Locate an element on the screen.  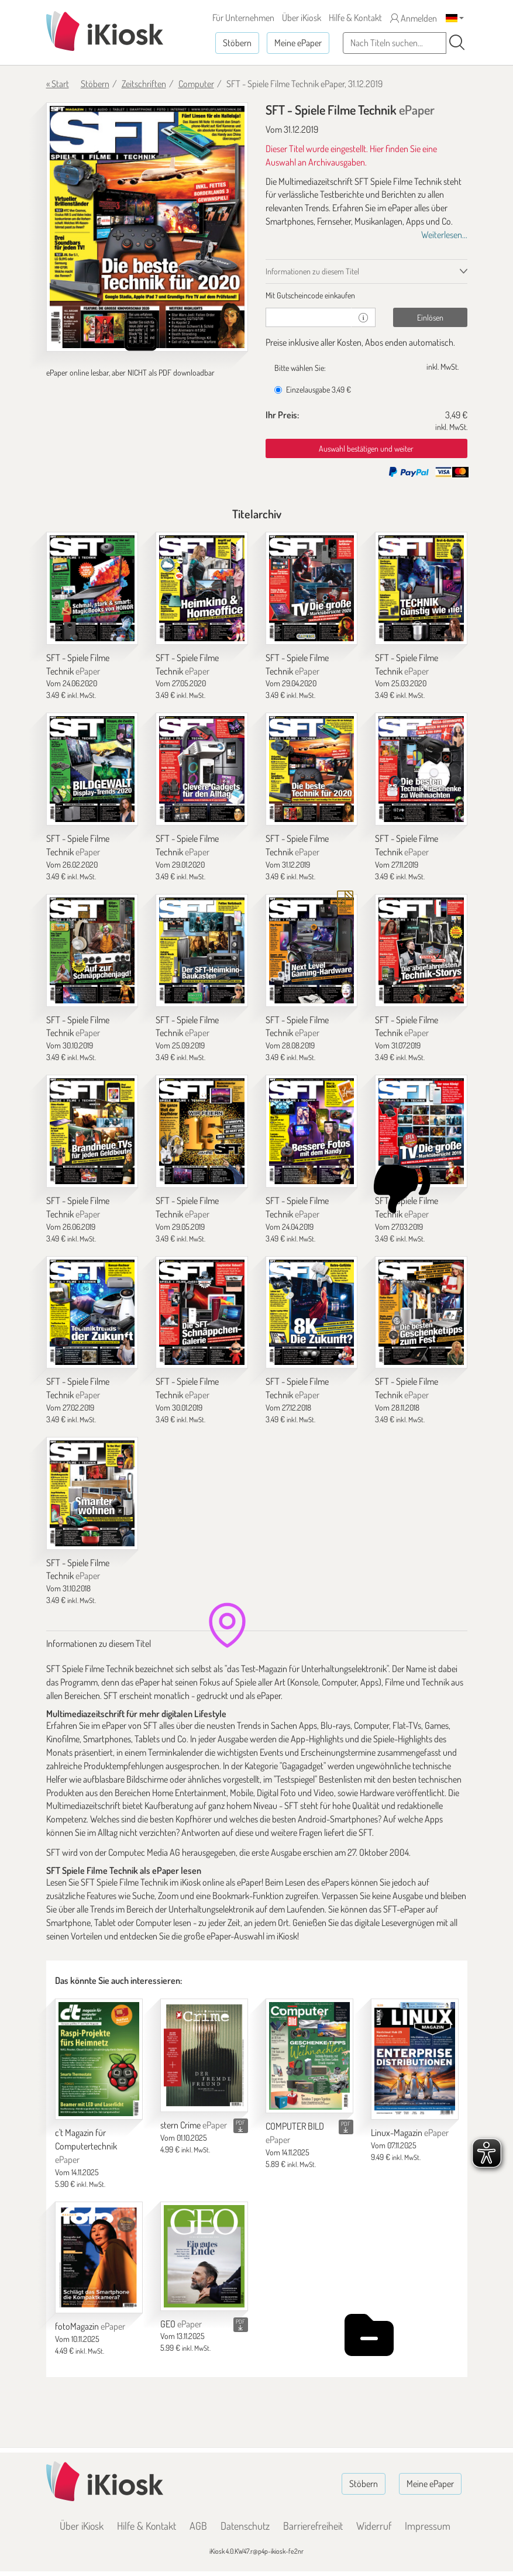
view or set a location on the map is located at coordinates (227, 1624).